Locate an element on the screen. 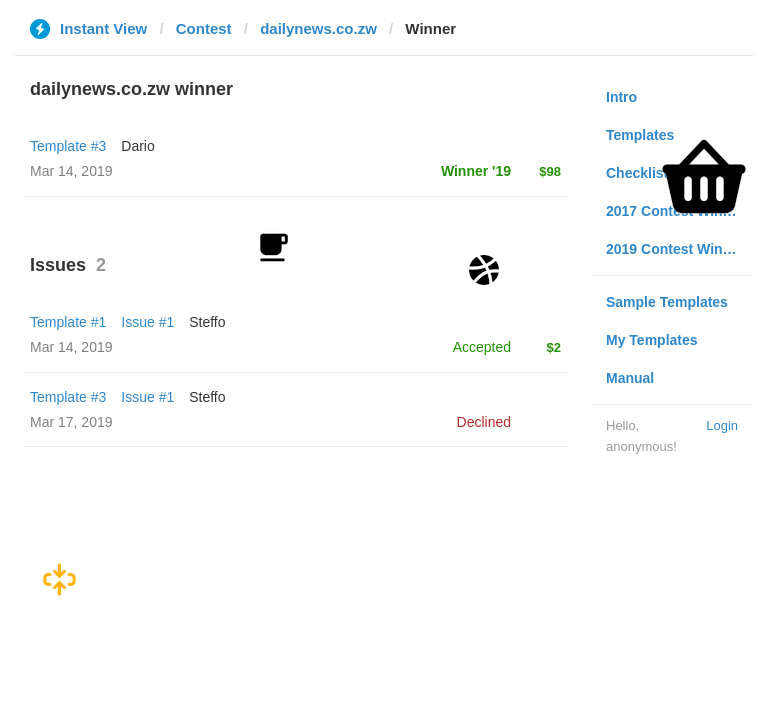  view your shopping basket is located at coordinates (704, 179).